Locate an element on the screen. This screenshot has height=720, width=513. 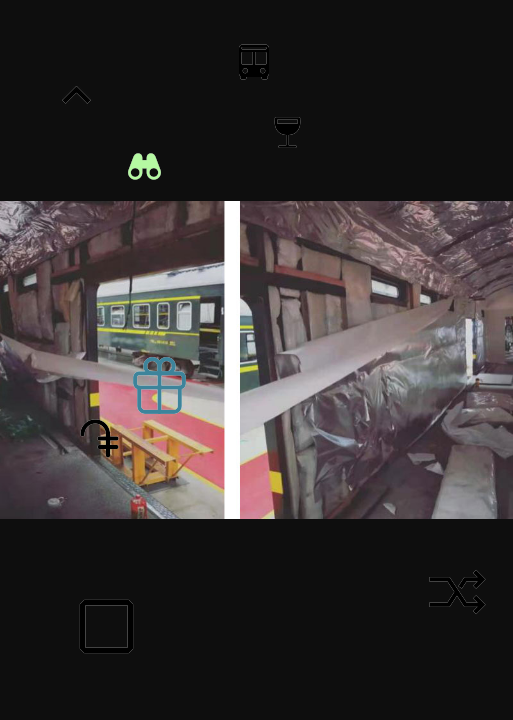
collapse an expanded section is located at coordinates (76, 95).